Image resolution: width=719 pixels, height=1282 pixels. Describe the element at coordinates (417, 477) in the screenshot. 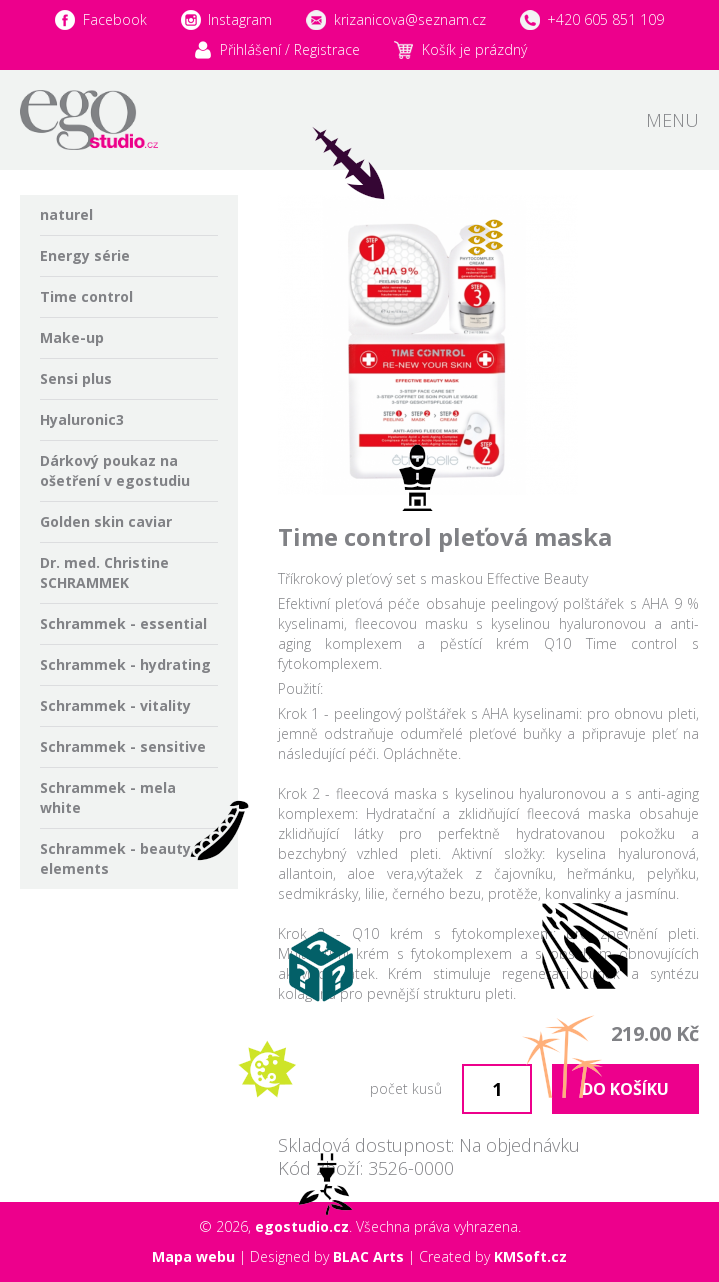

I see `view museum or gallery collection` at that location.